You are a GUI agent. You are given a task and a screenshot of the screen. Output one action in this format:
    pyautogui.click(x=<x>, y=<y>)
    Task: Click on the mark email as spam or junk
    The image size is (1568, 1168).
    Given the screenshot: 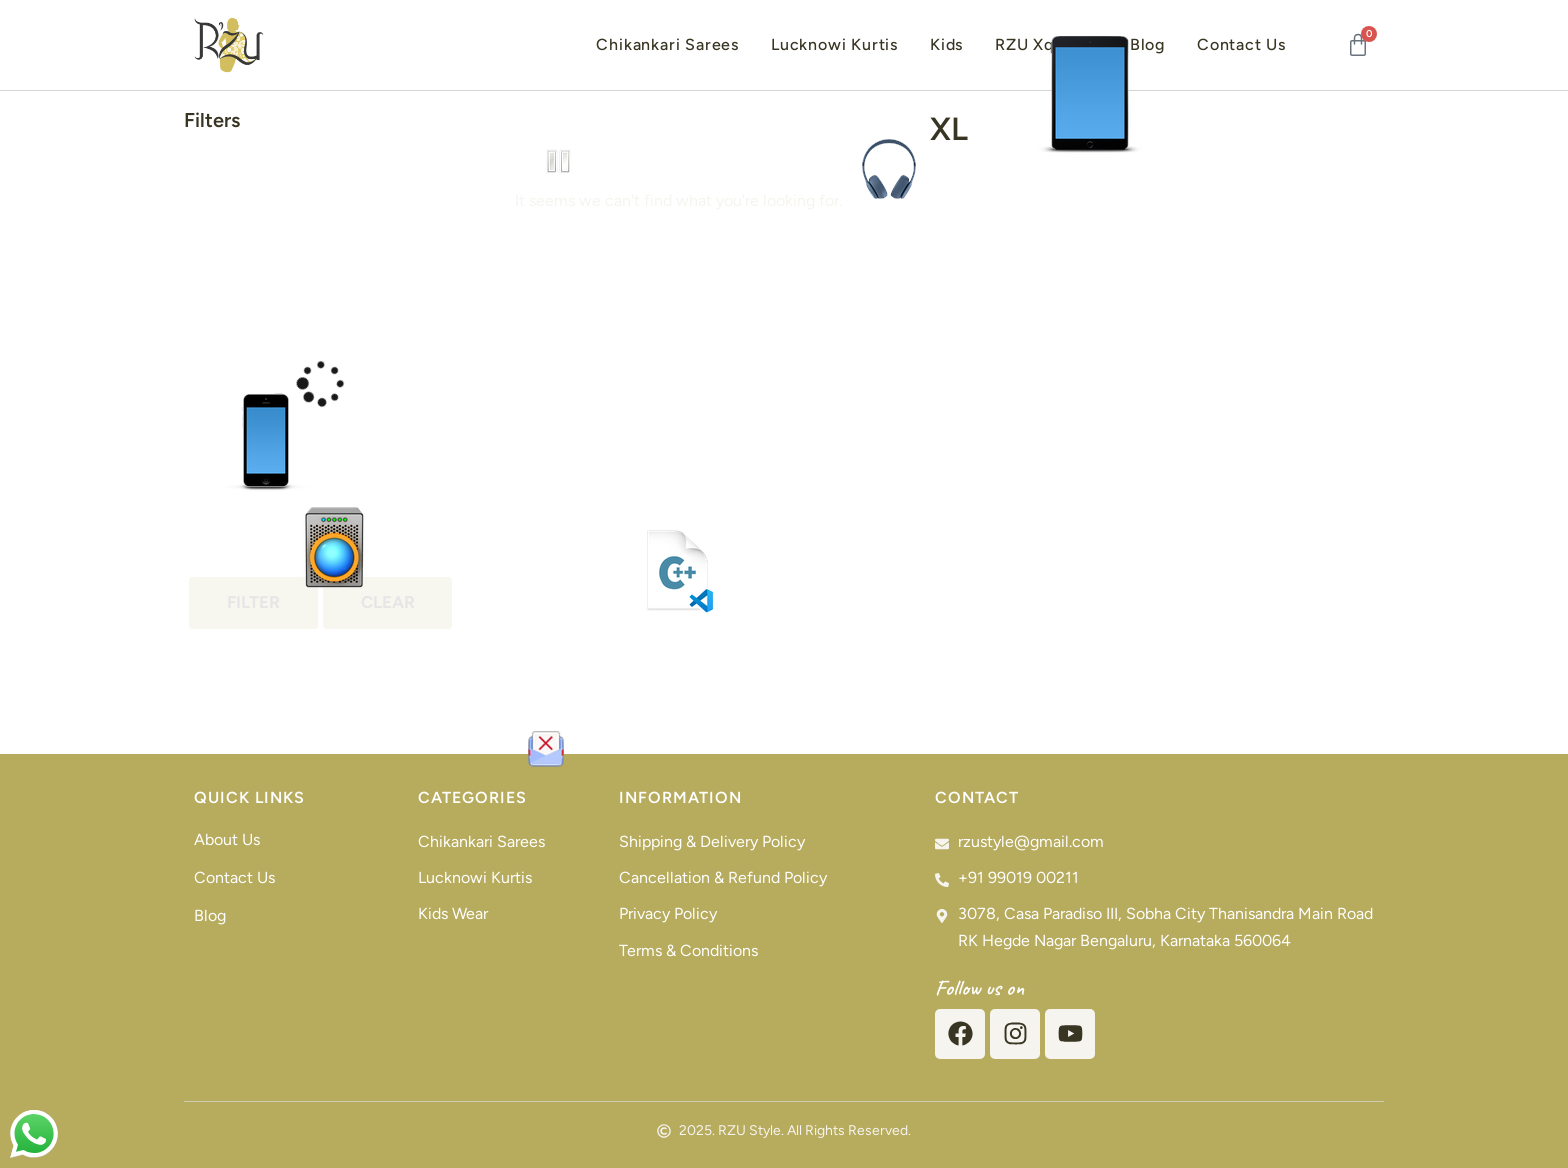 What is the action you would take?
    pyautogui.click(x=546, y=750)
    